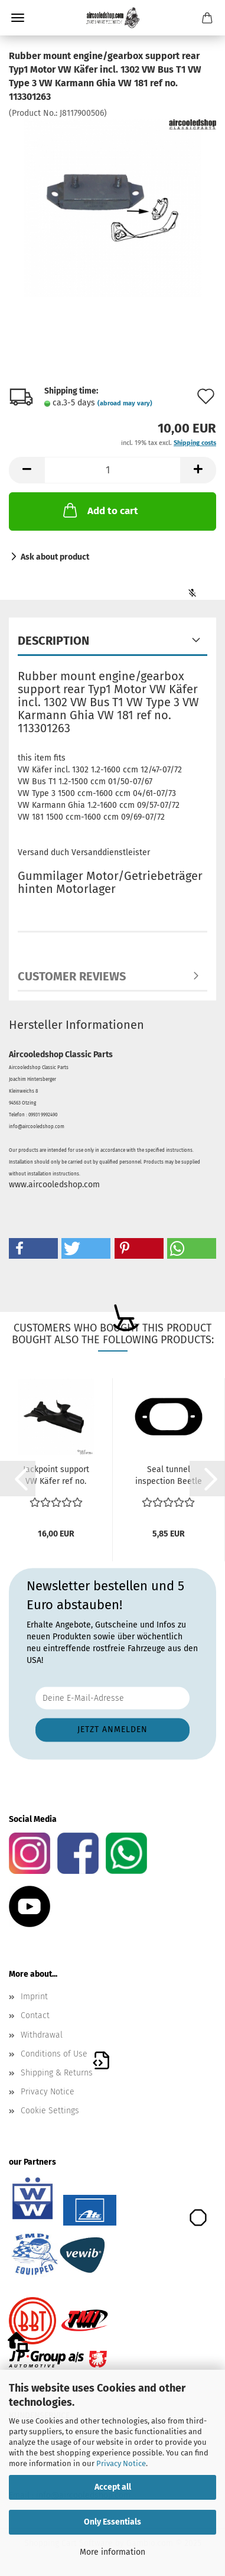 The width and height of the screenshot is (225, 2576). Describe the element at coordinates (192, 593) in the screenshot. I see `mute your microphone` at that location.